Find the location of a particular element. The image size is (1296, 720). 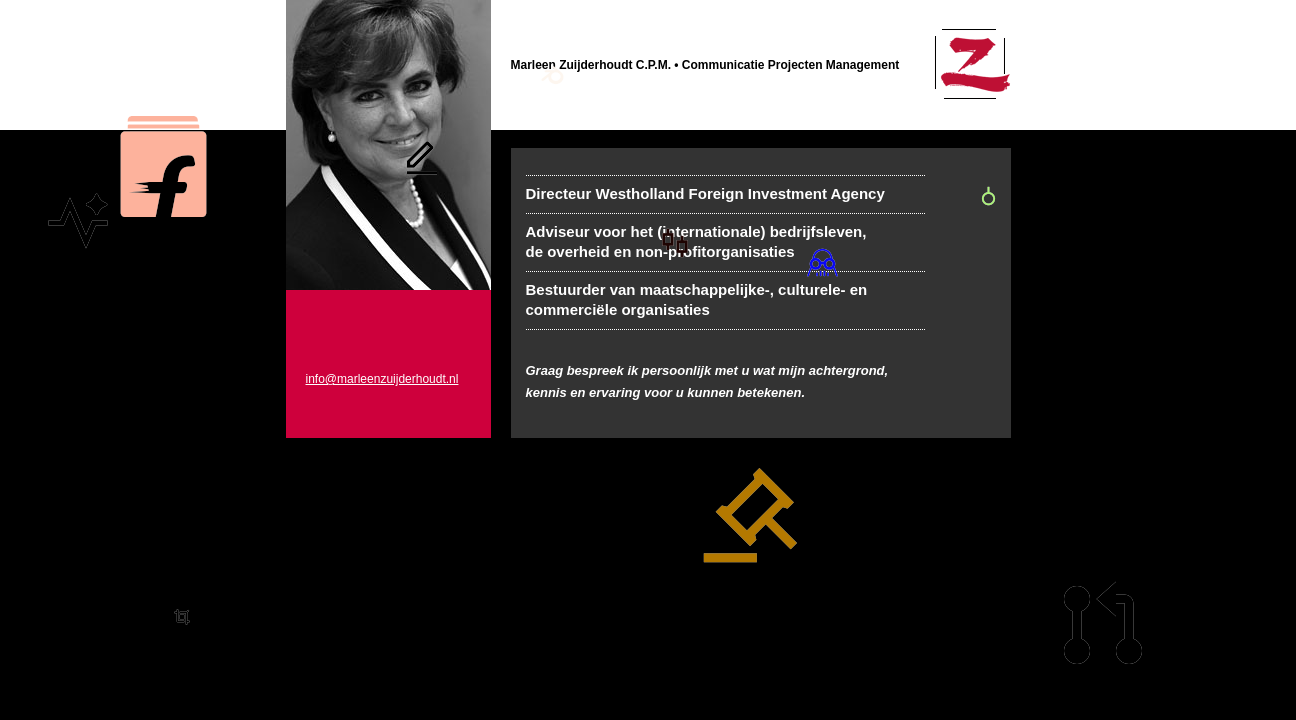

select genderless or non-binary gender option is located at coordinates (988, 196).